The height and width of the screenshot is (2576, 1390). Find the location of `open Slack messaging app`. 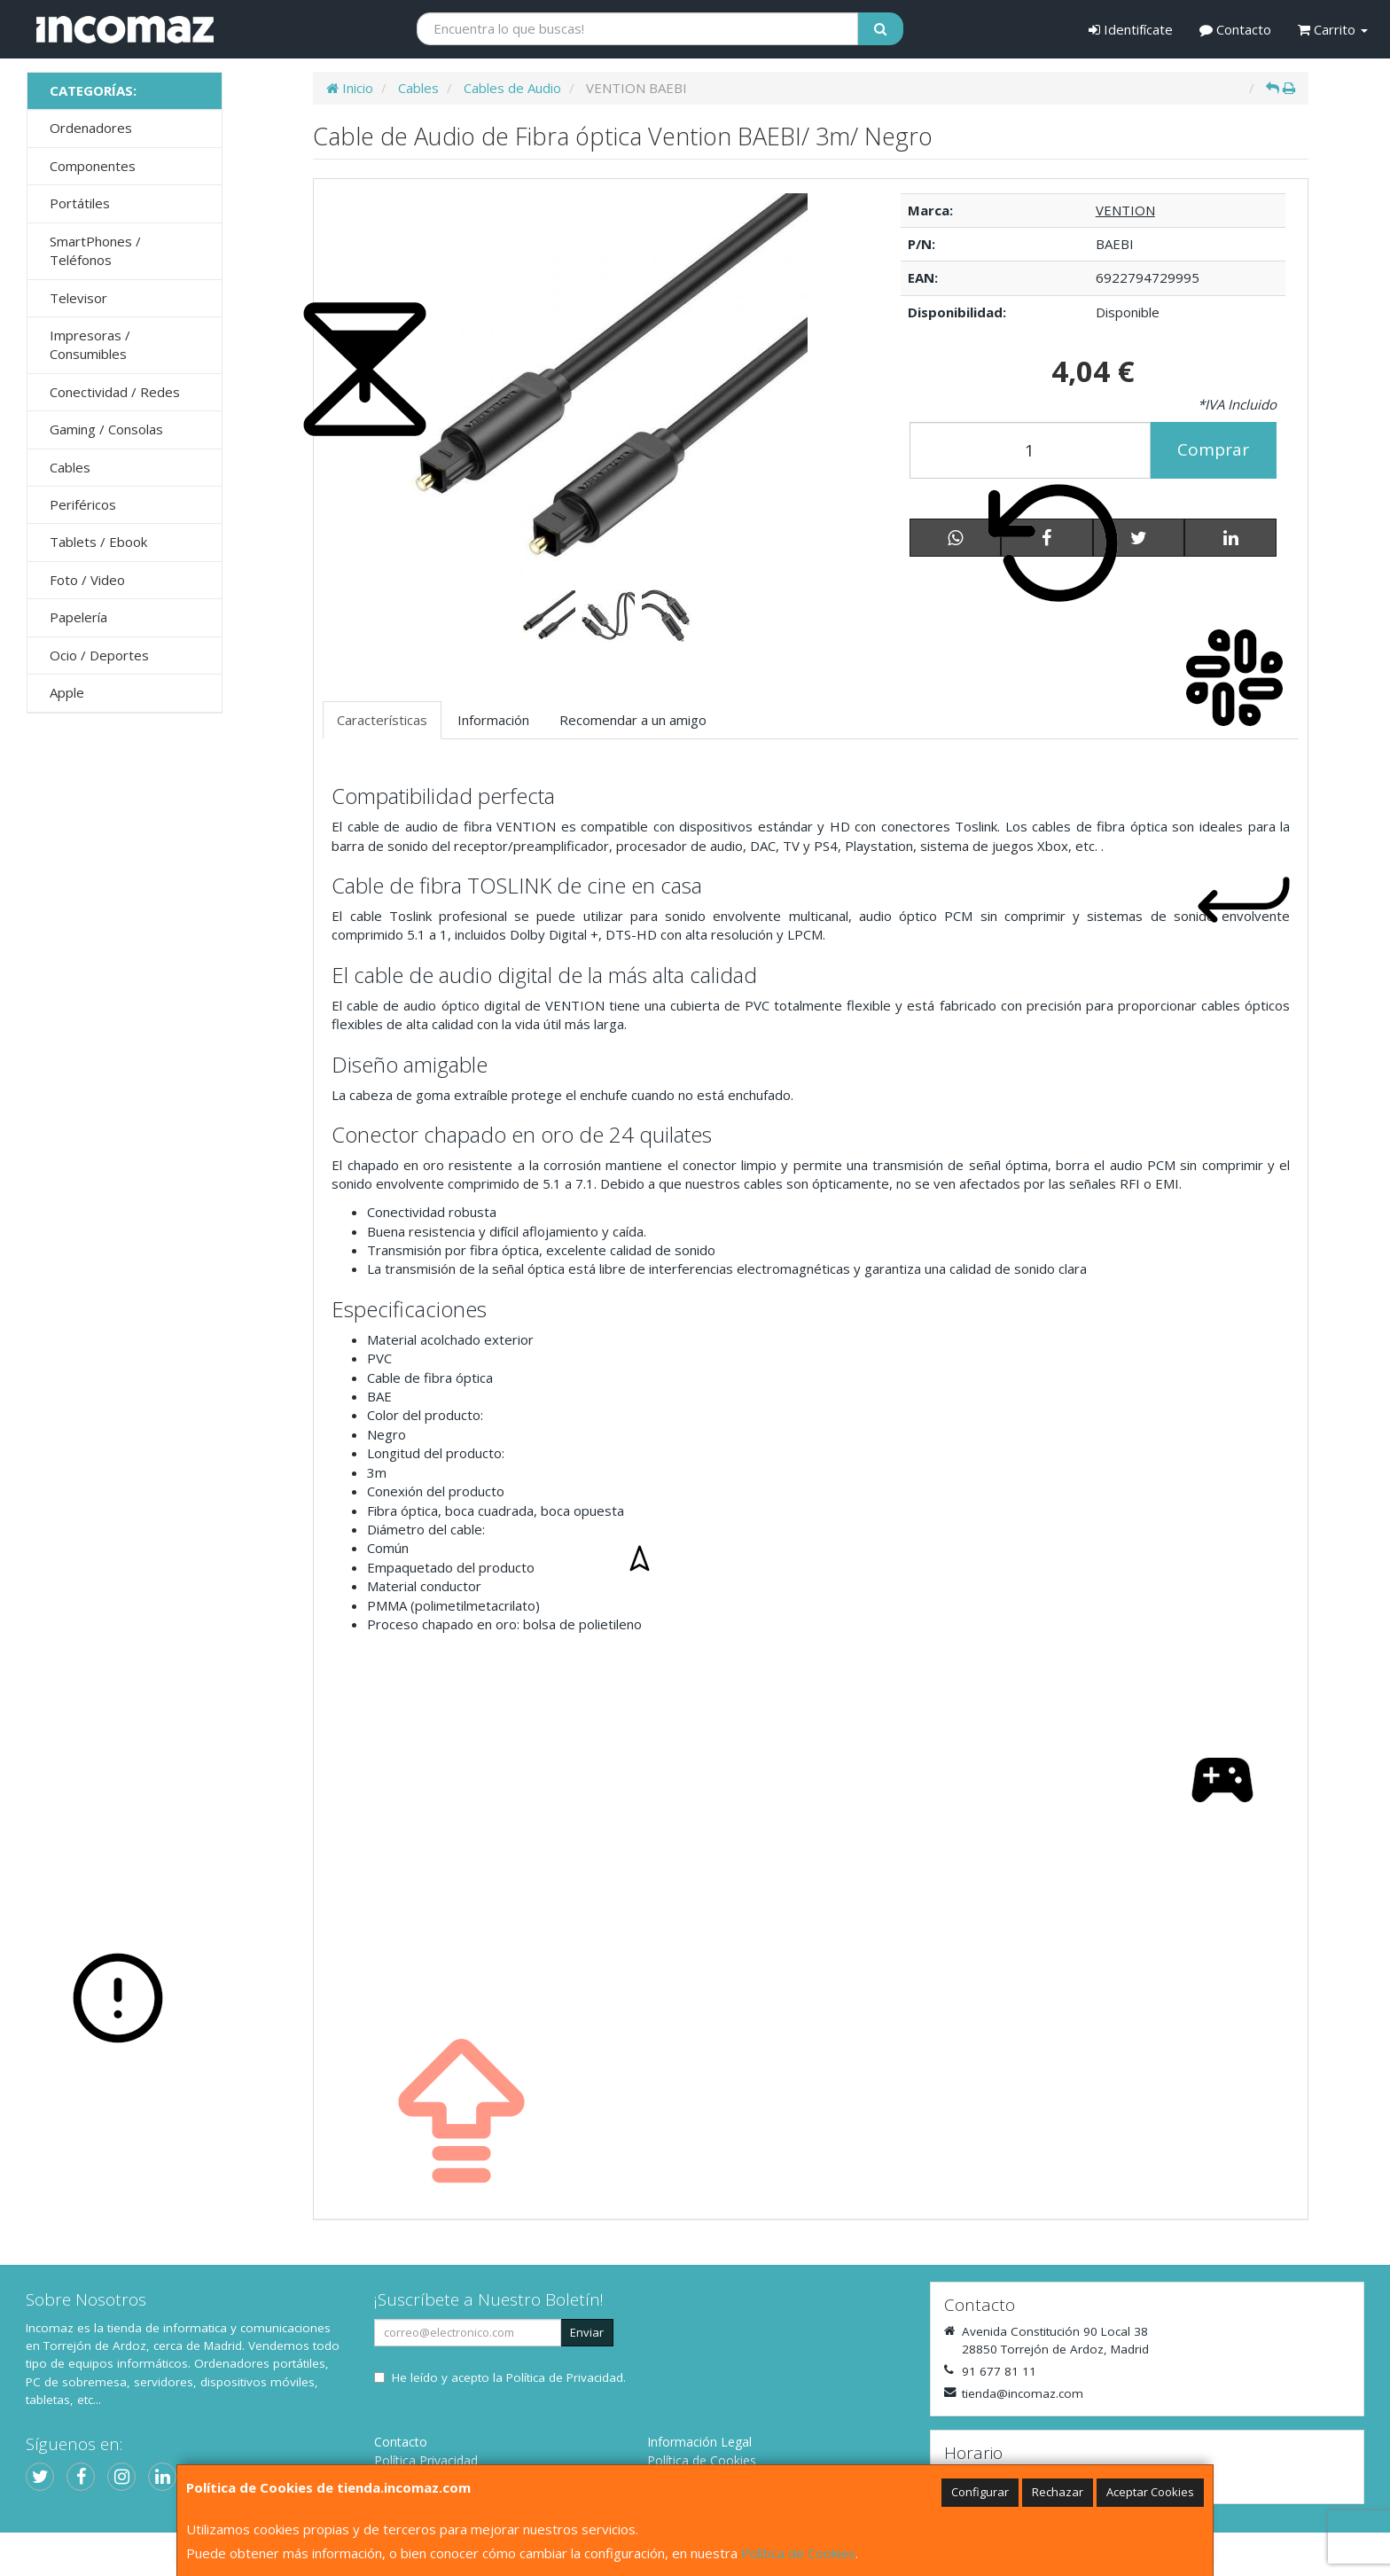

open Slack messaging app is located at coordinates (1234, 677).